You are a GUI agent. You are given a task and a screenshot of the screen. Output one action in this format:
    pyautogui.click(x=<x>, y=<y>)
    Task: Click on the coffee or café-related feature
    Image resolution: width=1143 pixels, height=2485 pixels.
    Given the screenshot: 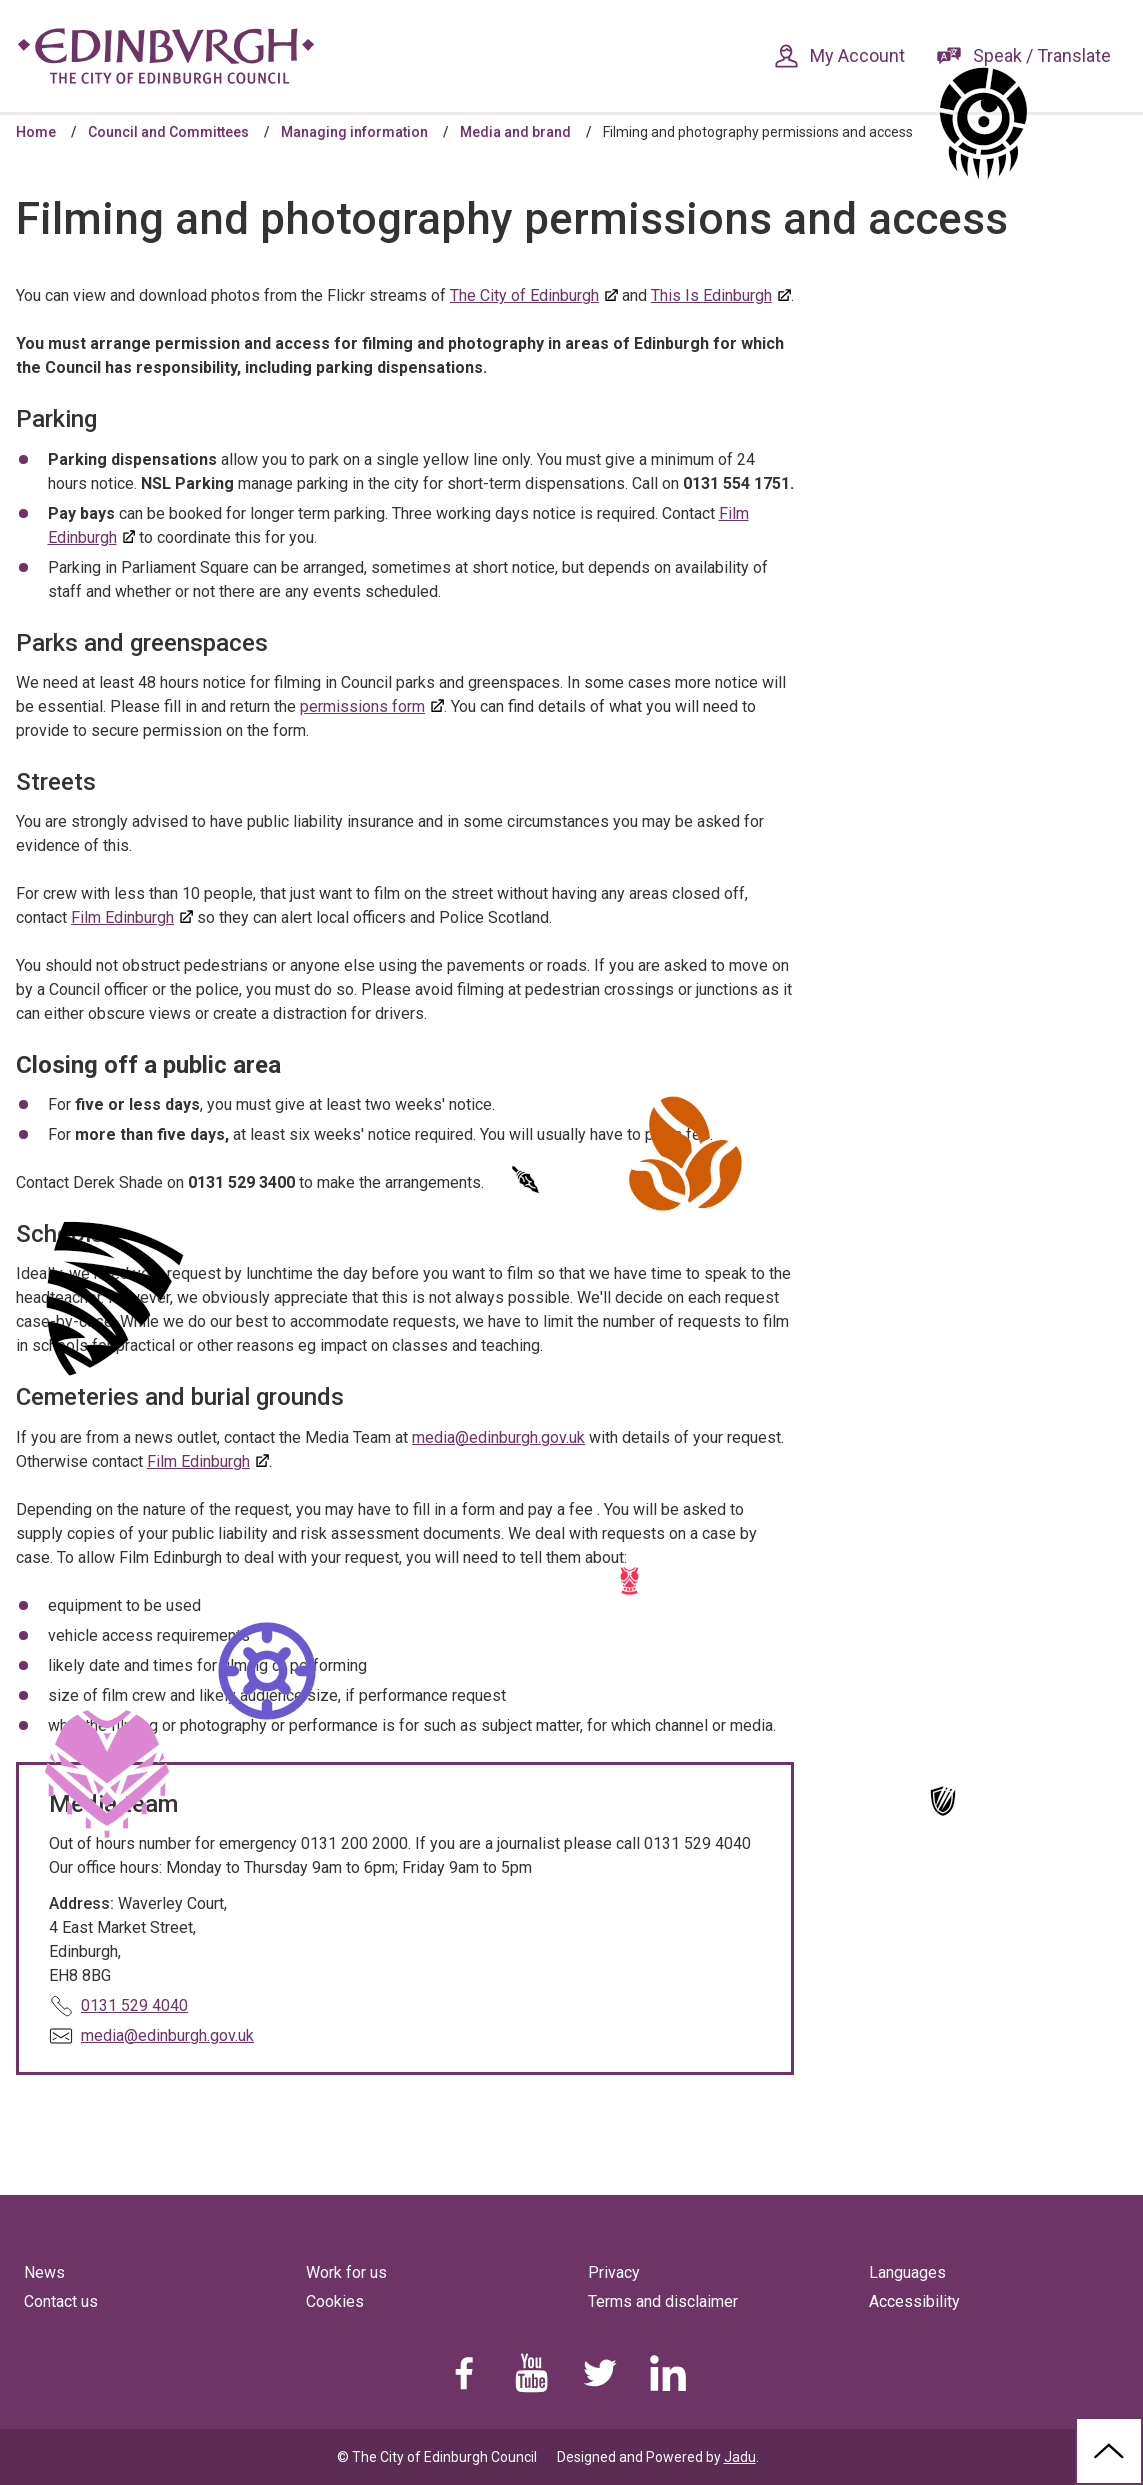 What is the action you would take?
    pyautogui.click(x=685, y=1152)
    